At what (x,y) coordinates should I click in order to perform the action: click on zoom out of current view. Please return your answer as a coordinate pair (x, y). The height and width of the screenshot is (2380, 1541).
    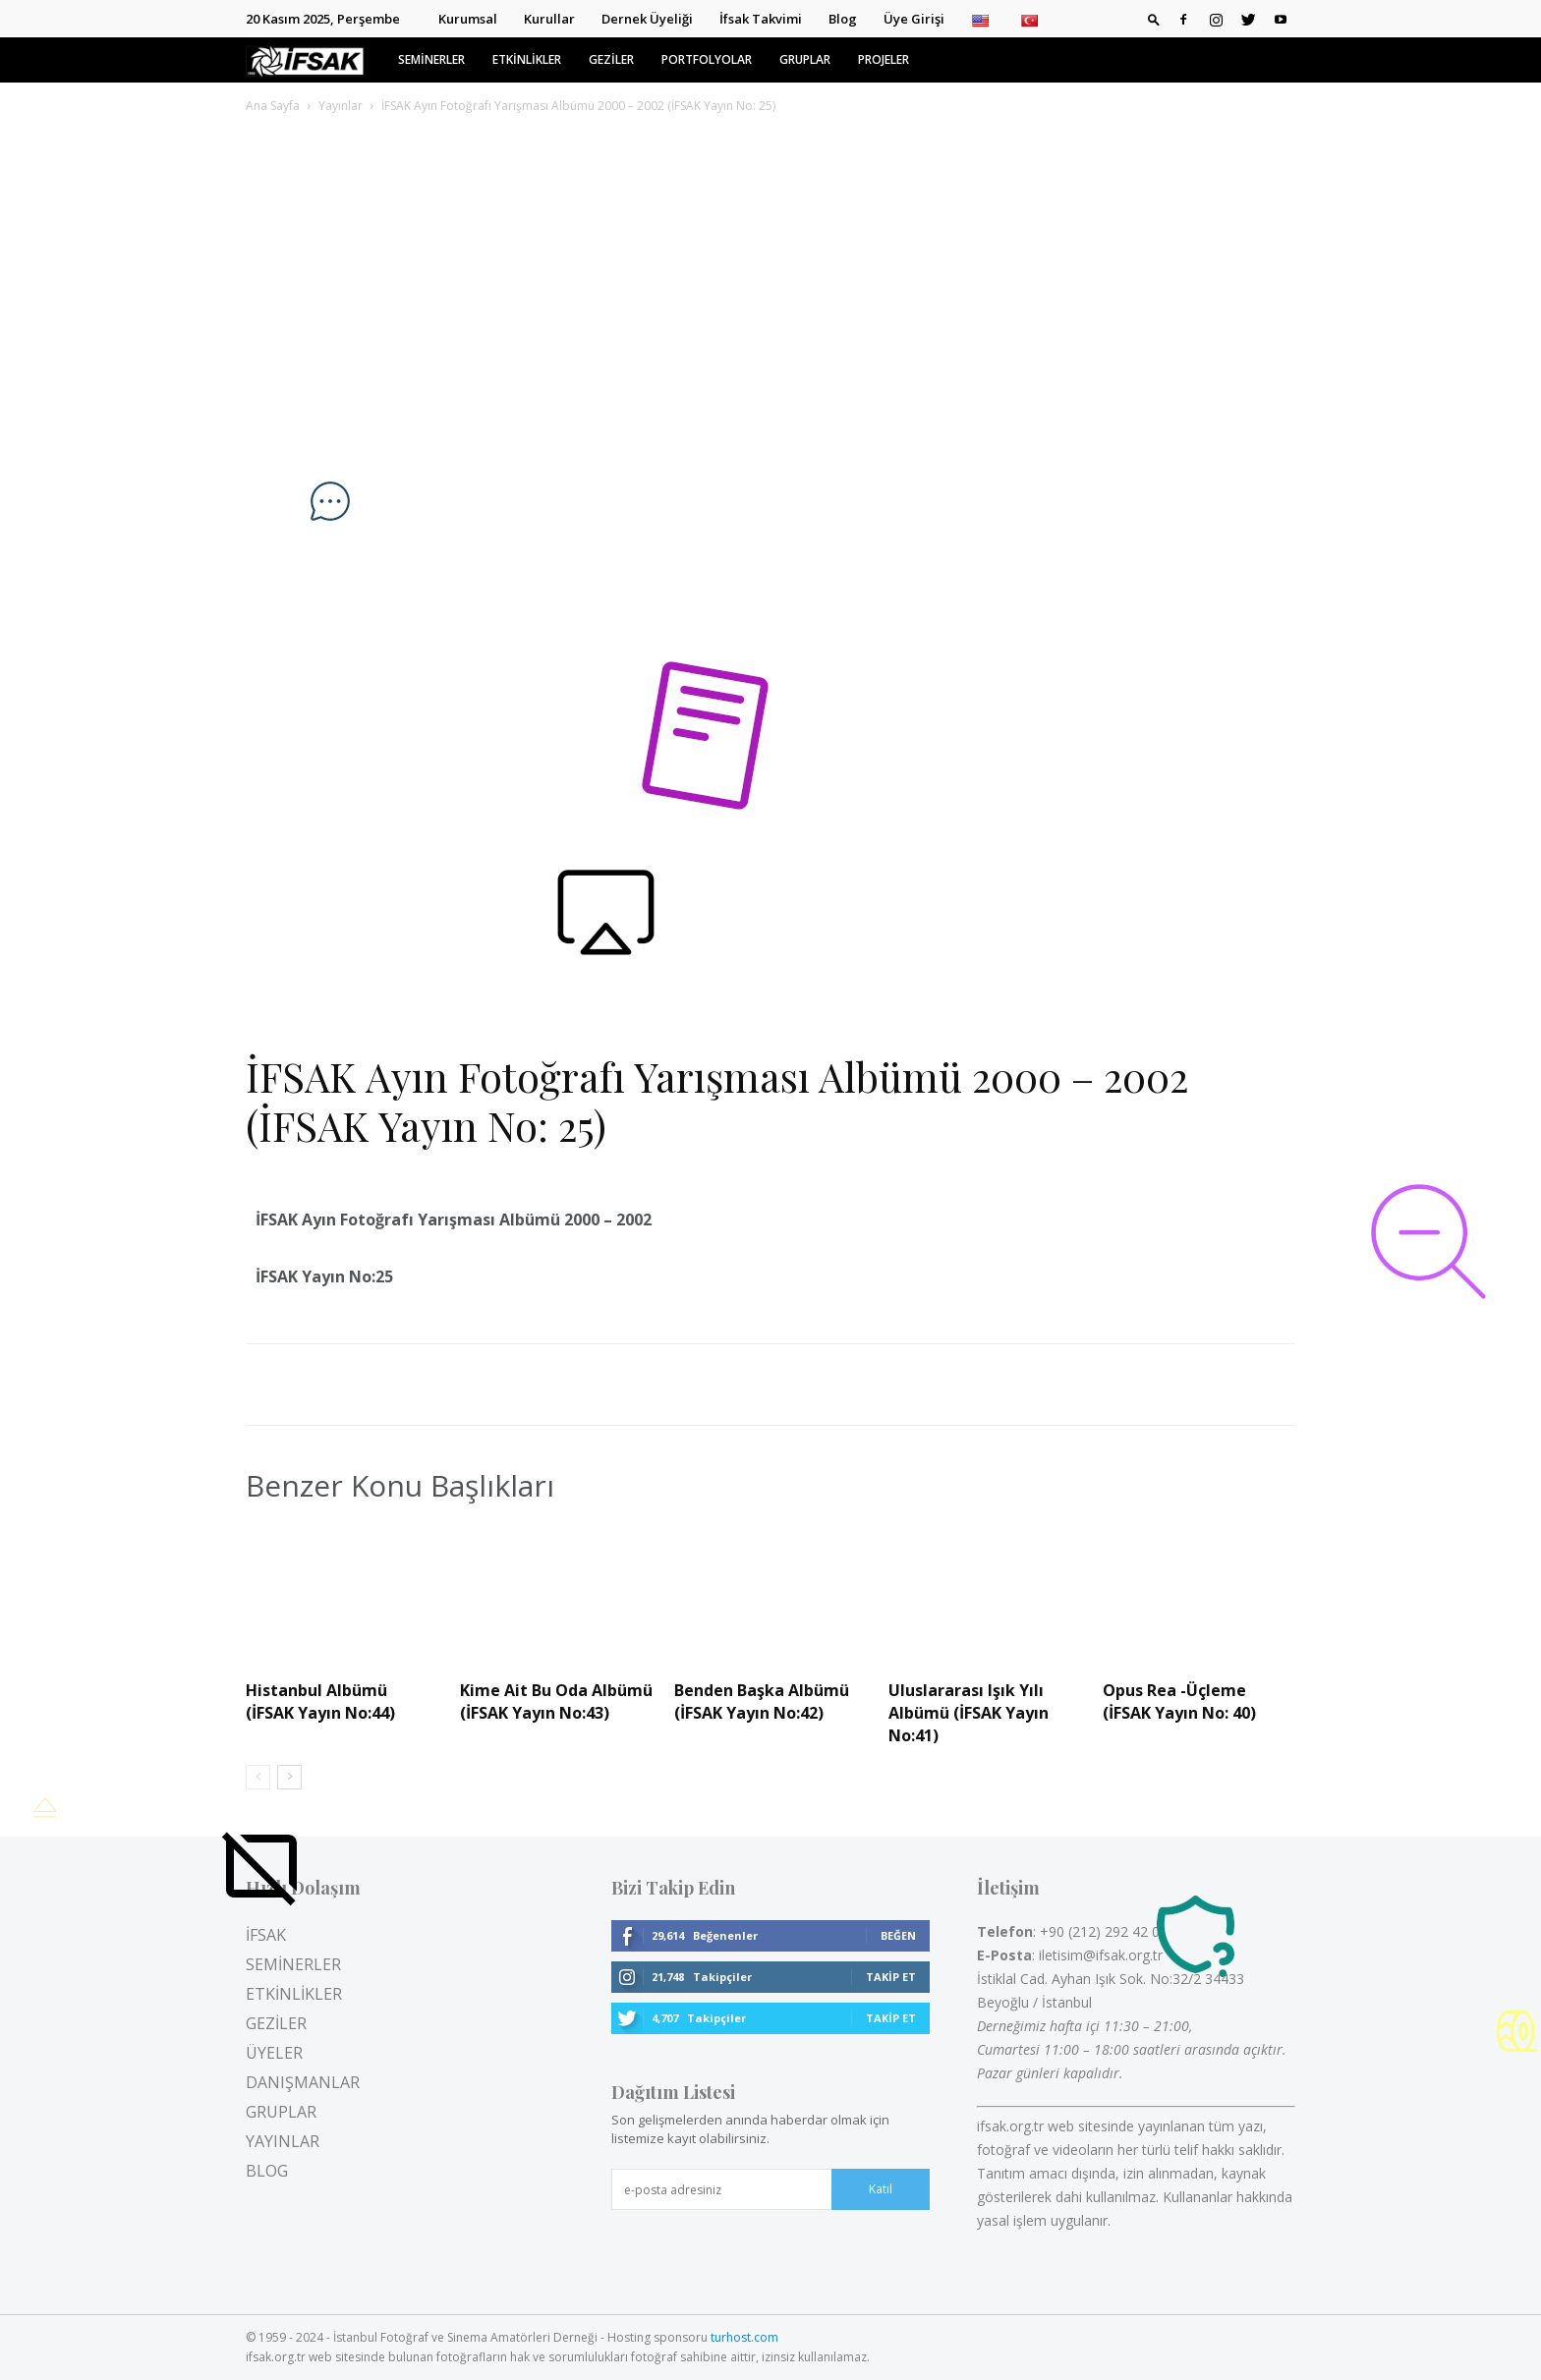
    Looking at the image, I should click on (1428, 1241).